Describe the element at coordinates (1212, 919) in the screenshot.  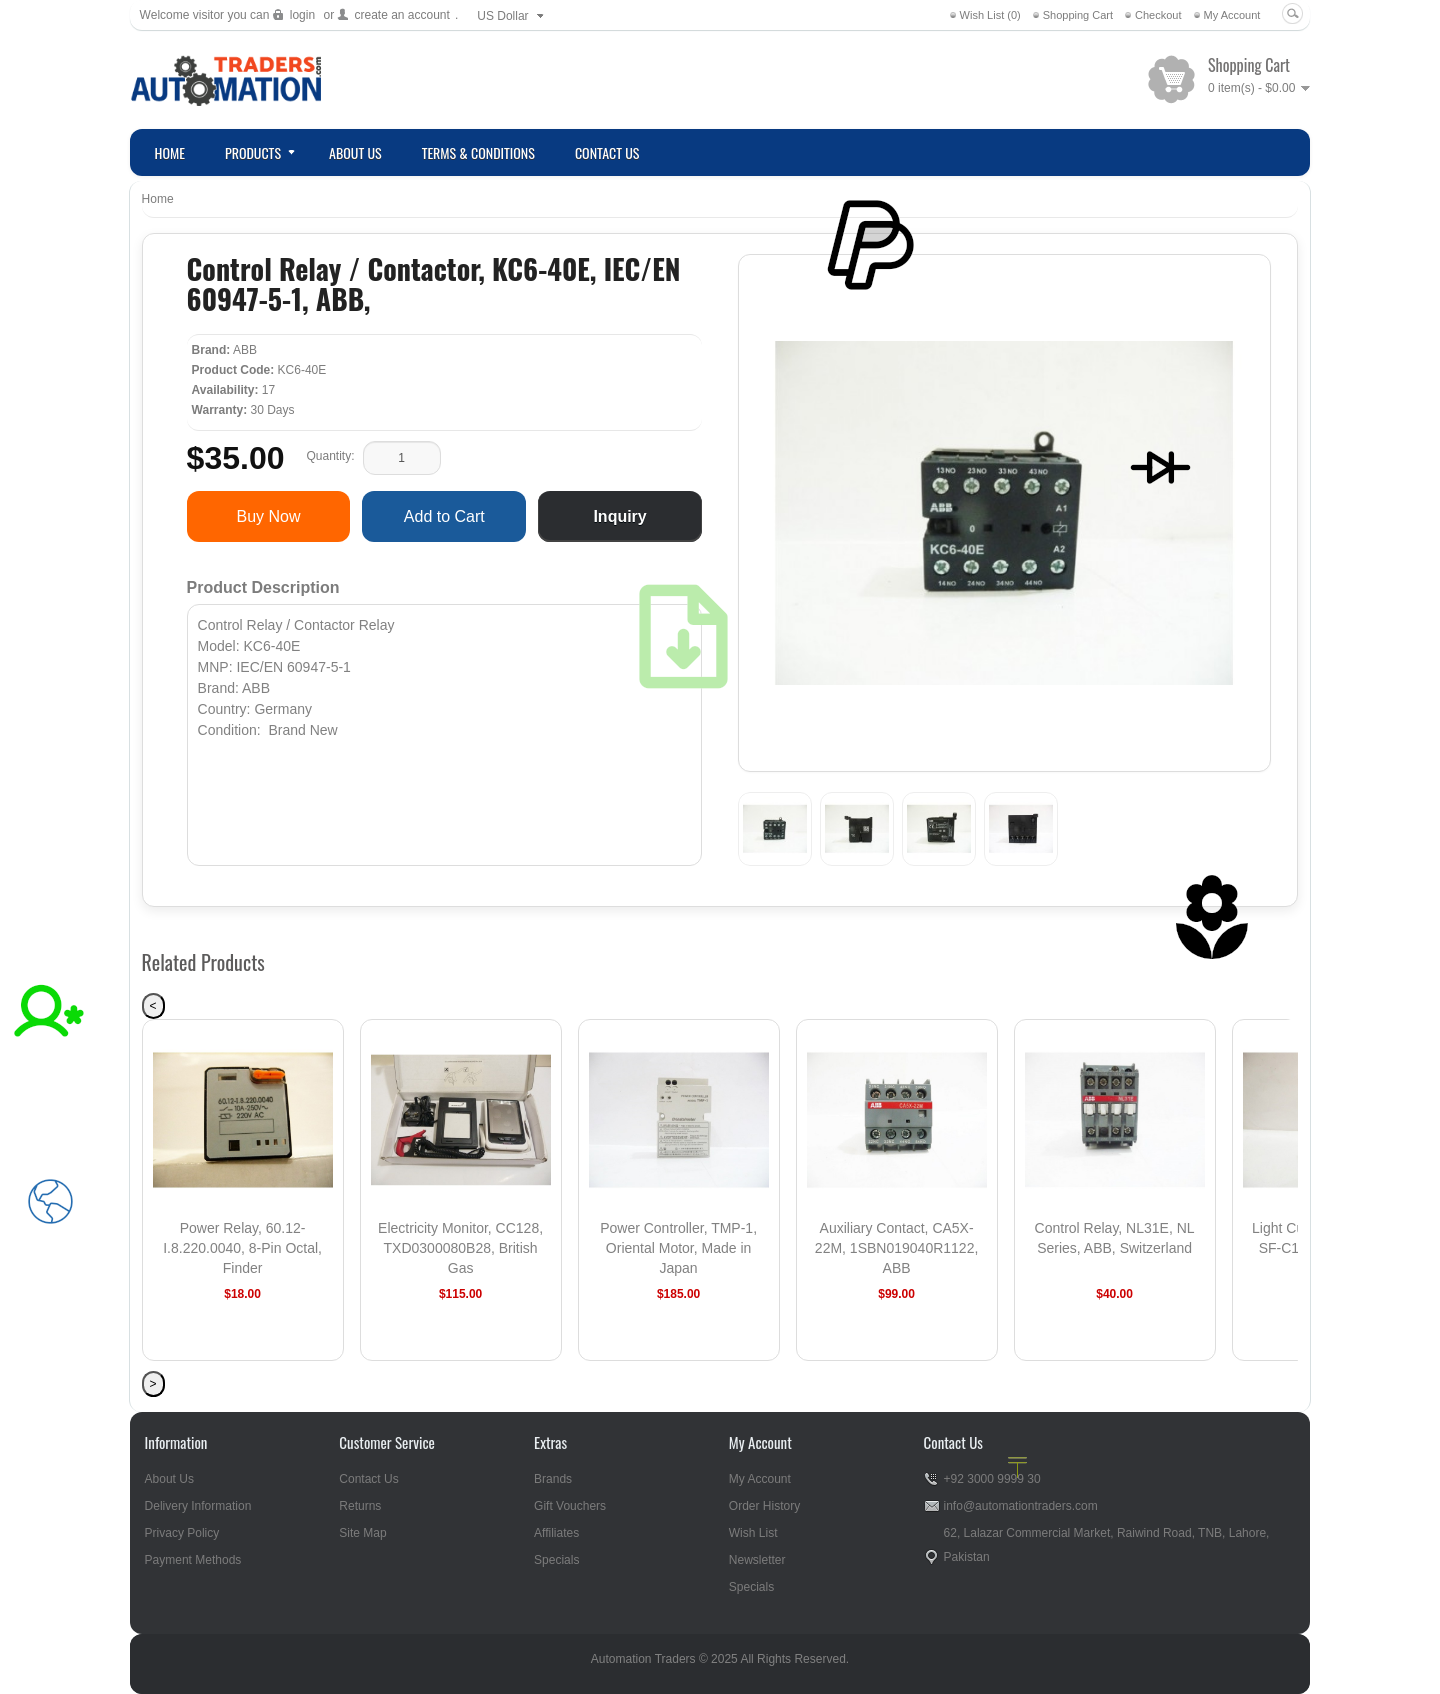
I see `find nearby florists or flower shops` at that location.